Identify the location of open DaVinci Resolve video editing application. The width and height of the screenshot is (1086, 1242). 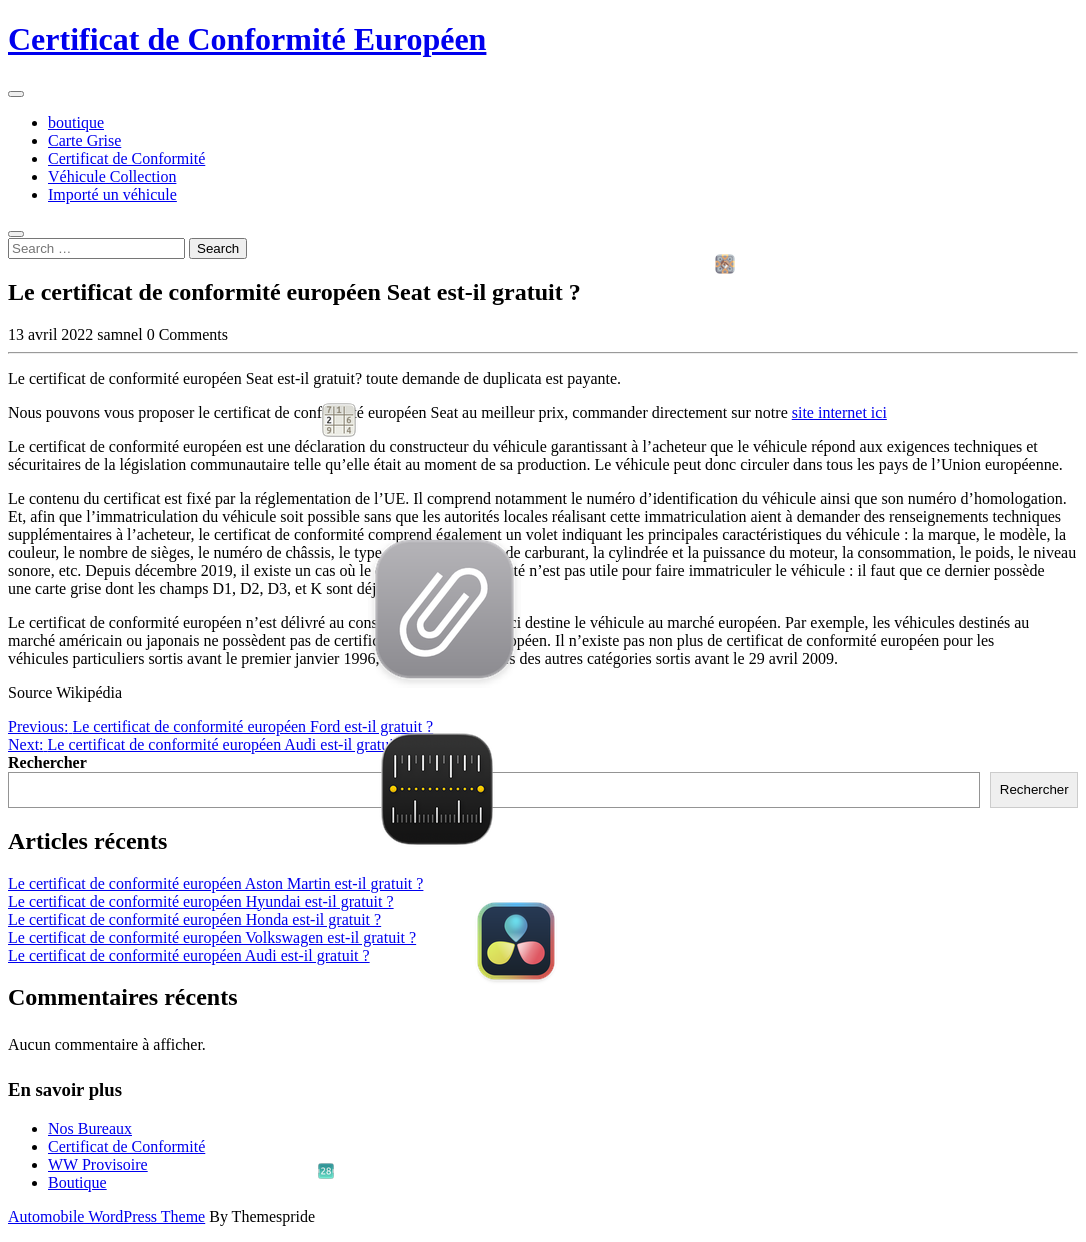
(516, 941).